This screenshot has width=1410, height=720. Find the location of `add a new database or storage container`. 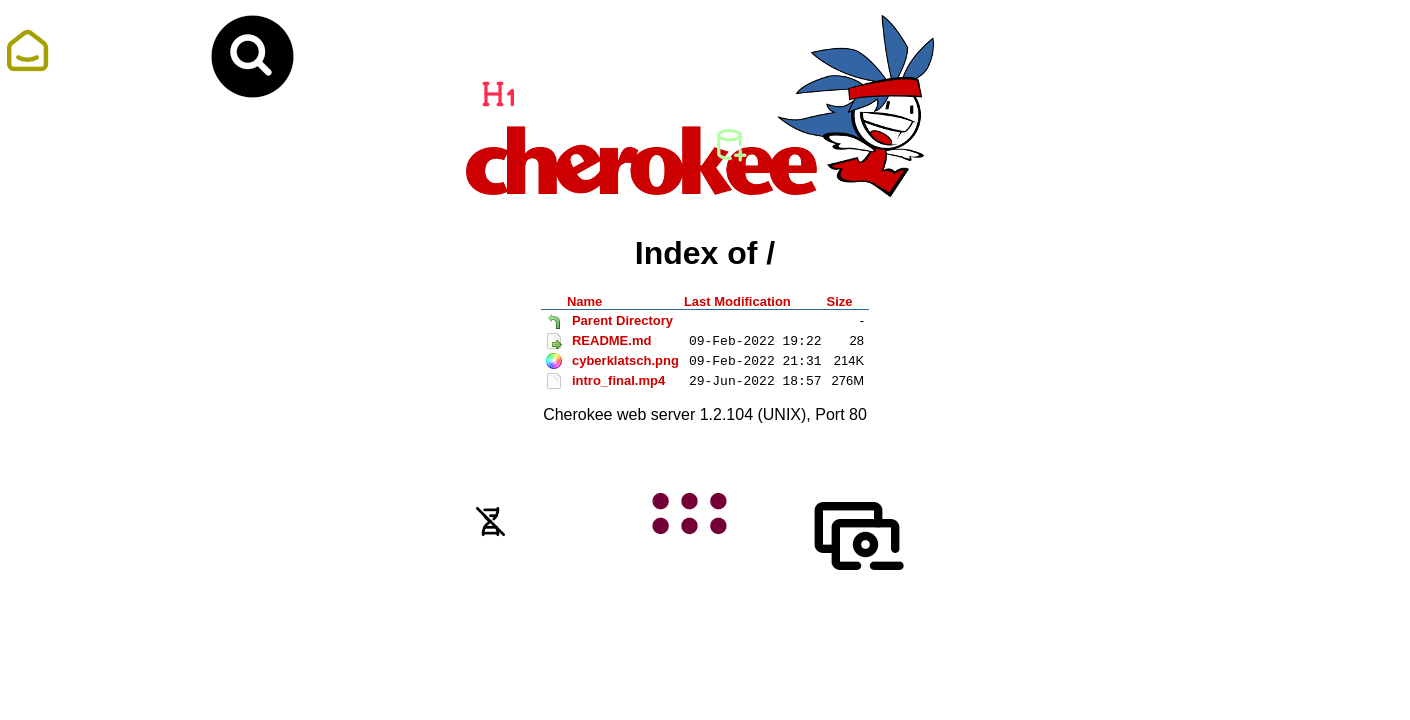

add a new database or storage container is located at coordinates (729, 144).